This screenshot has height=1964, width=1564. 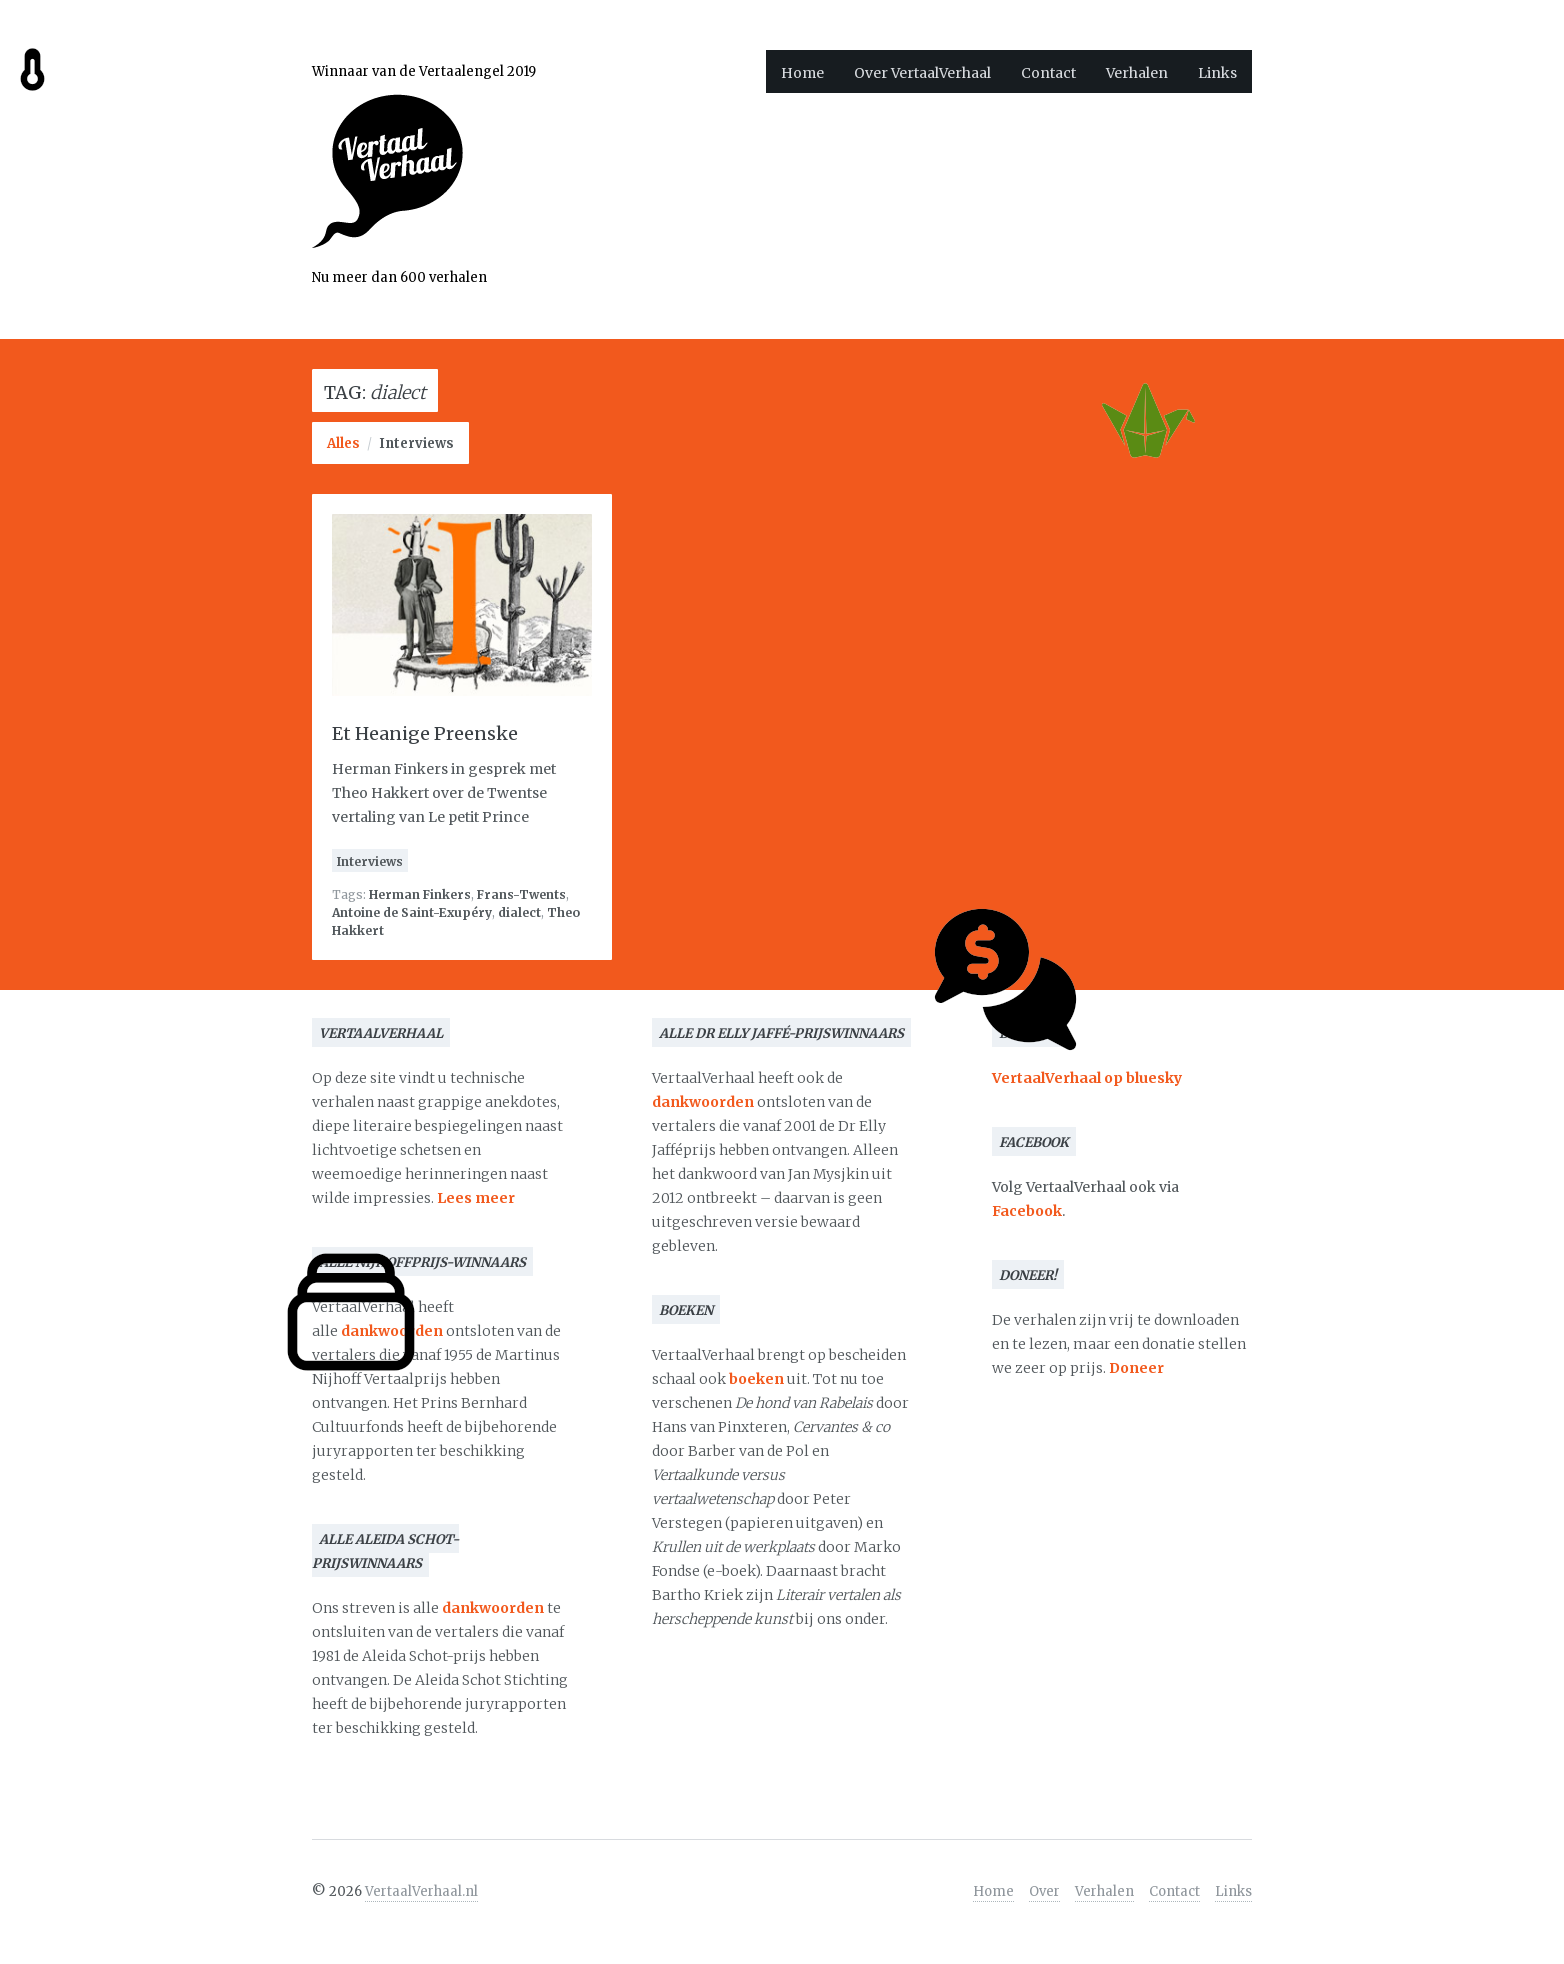 What do you see at coordinates (32, 69) in the screenshot?
I see `indicates high temperature reading` at bounding box center [32, 69].